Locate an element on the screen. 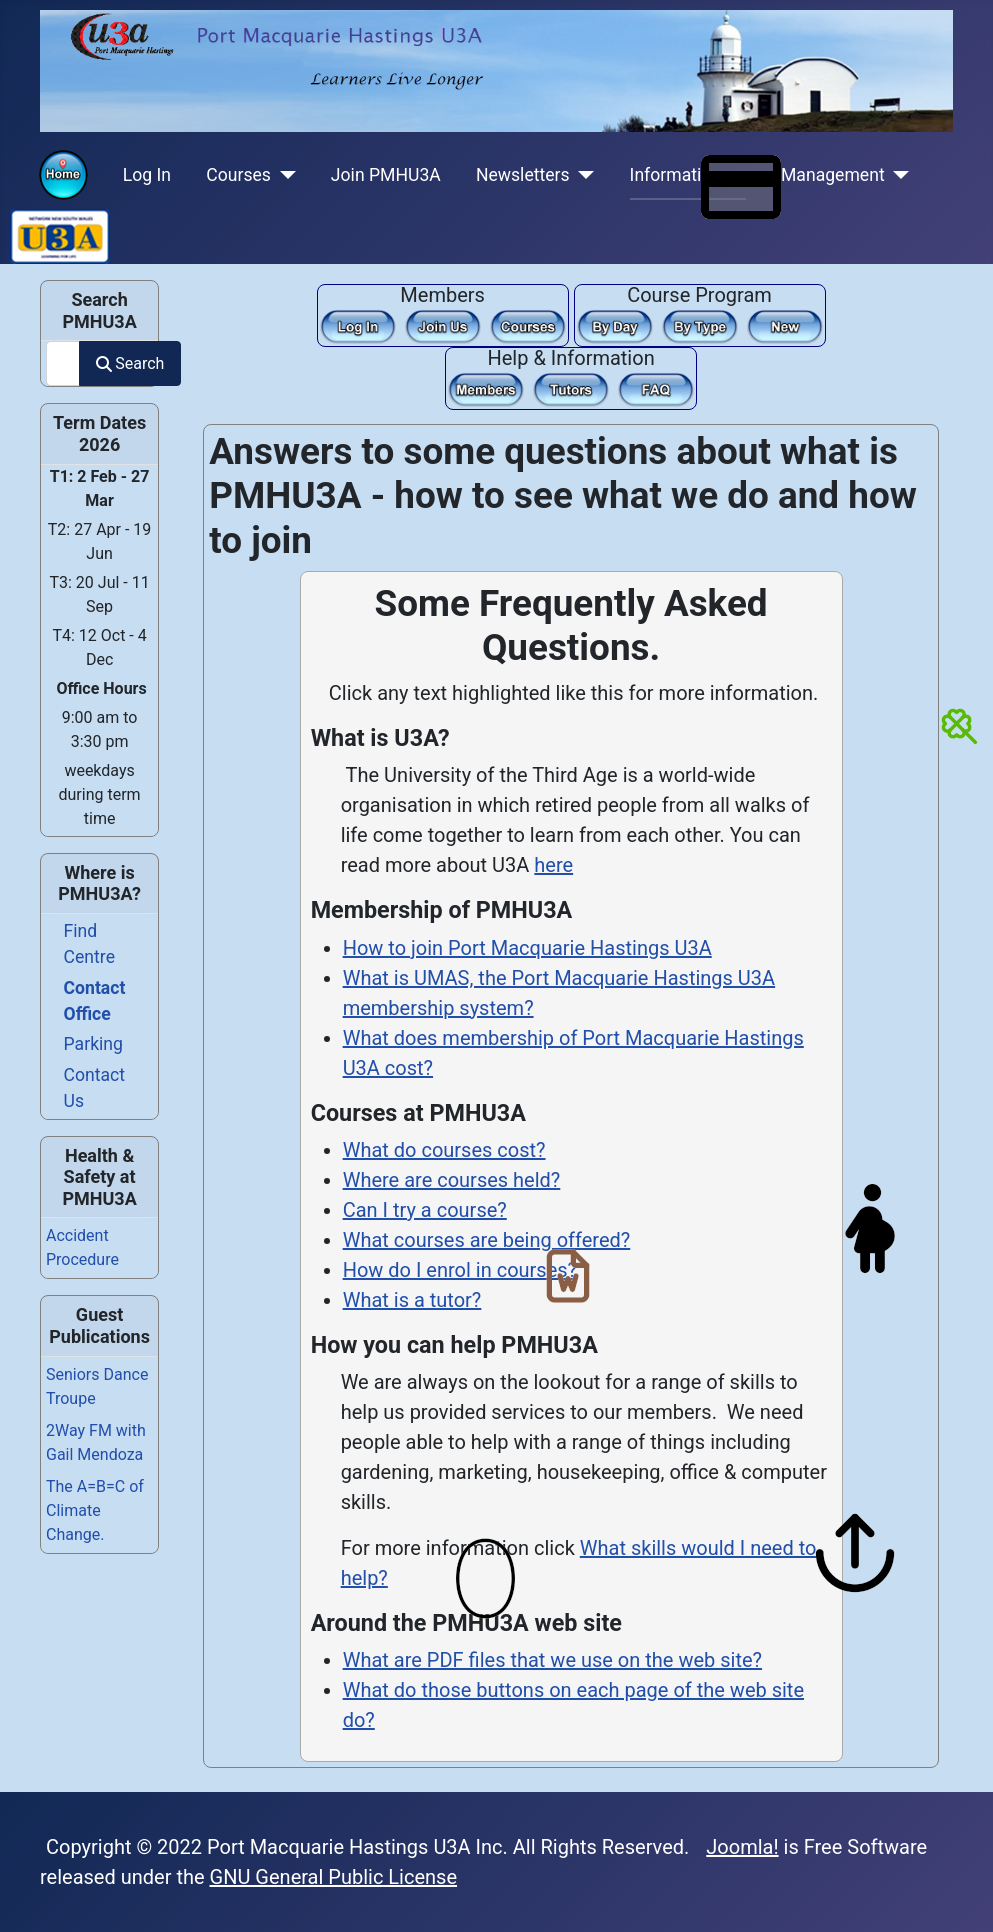 The width and height of the screenshot is (993, 1932). indicates pregnancy-related content or services is located at coordinates (872, 1228).